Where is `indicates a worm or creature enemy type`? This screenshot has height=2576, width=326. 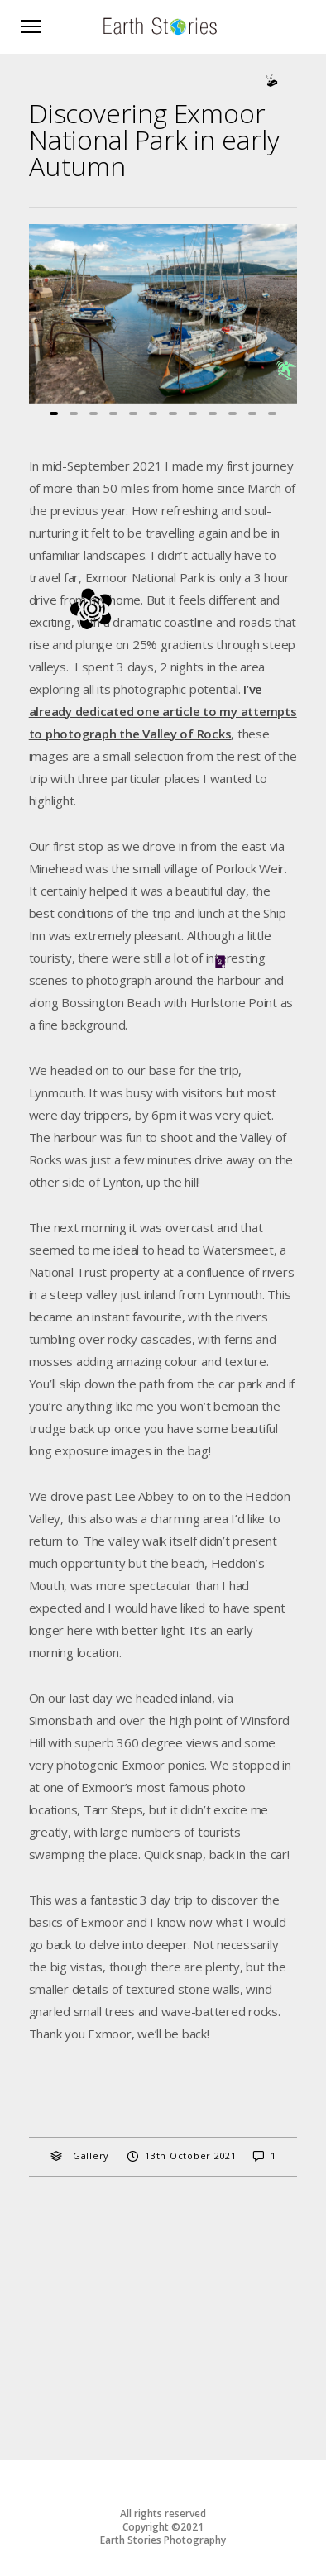
indicates a worm or creature enemy type is located at coordinates (91, 609).